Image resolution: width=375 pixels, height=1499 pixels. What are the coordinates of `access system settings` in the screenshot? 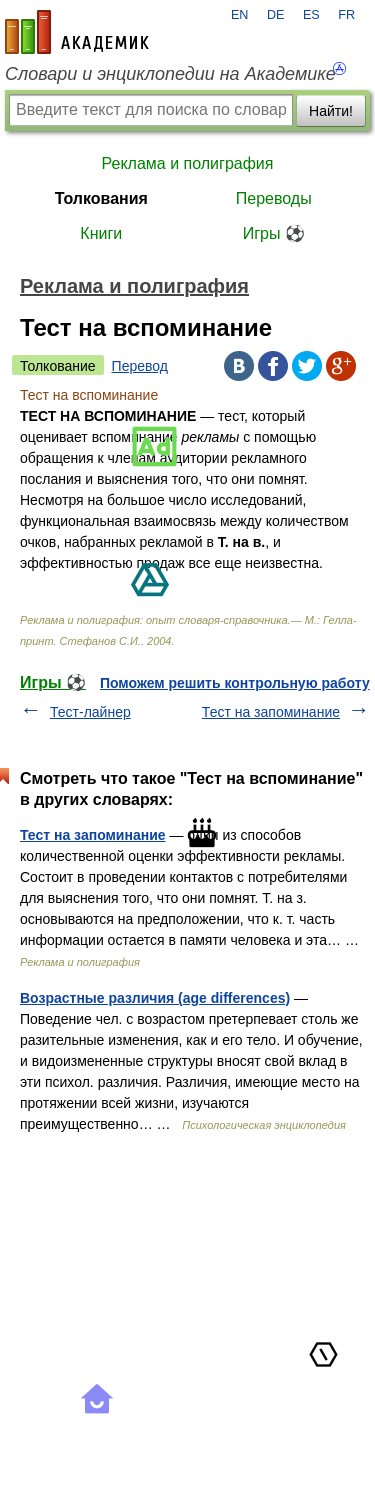 It's located at (323, 1354).